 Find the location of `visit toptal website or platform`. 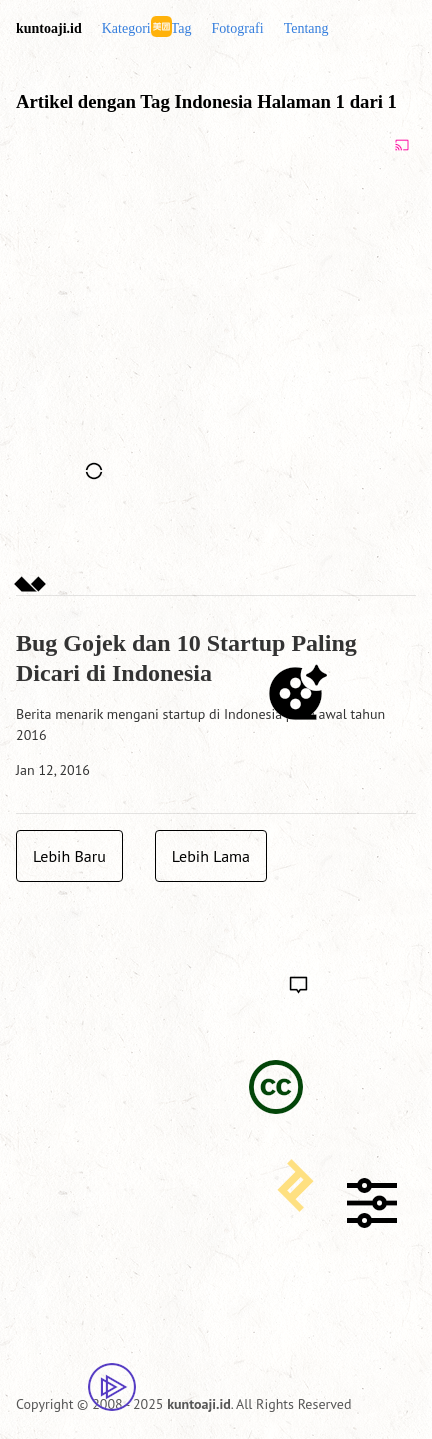

visit toptal website or platform is located at coordinates (295, 1185).